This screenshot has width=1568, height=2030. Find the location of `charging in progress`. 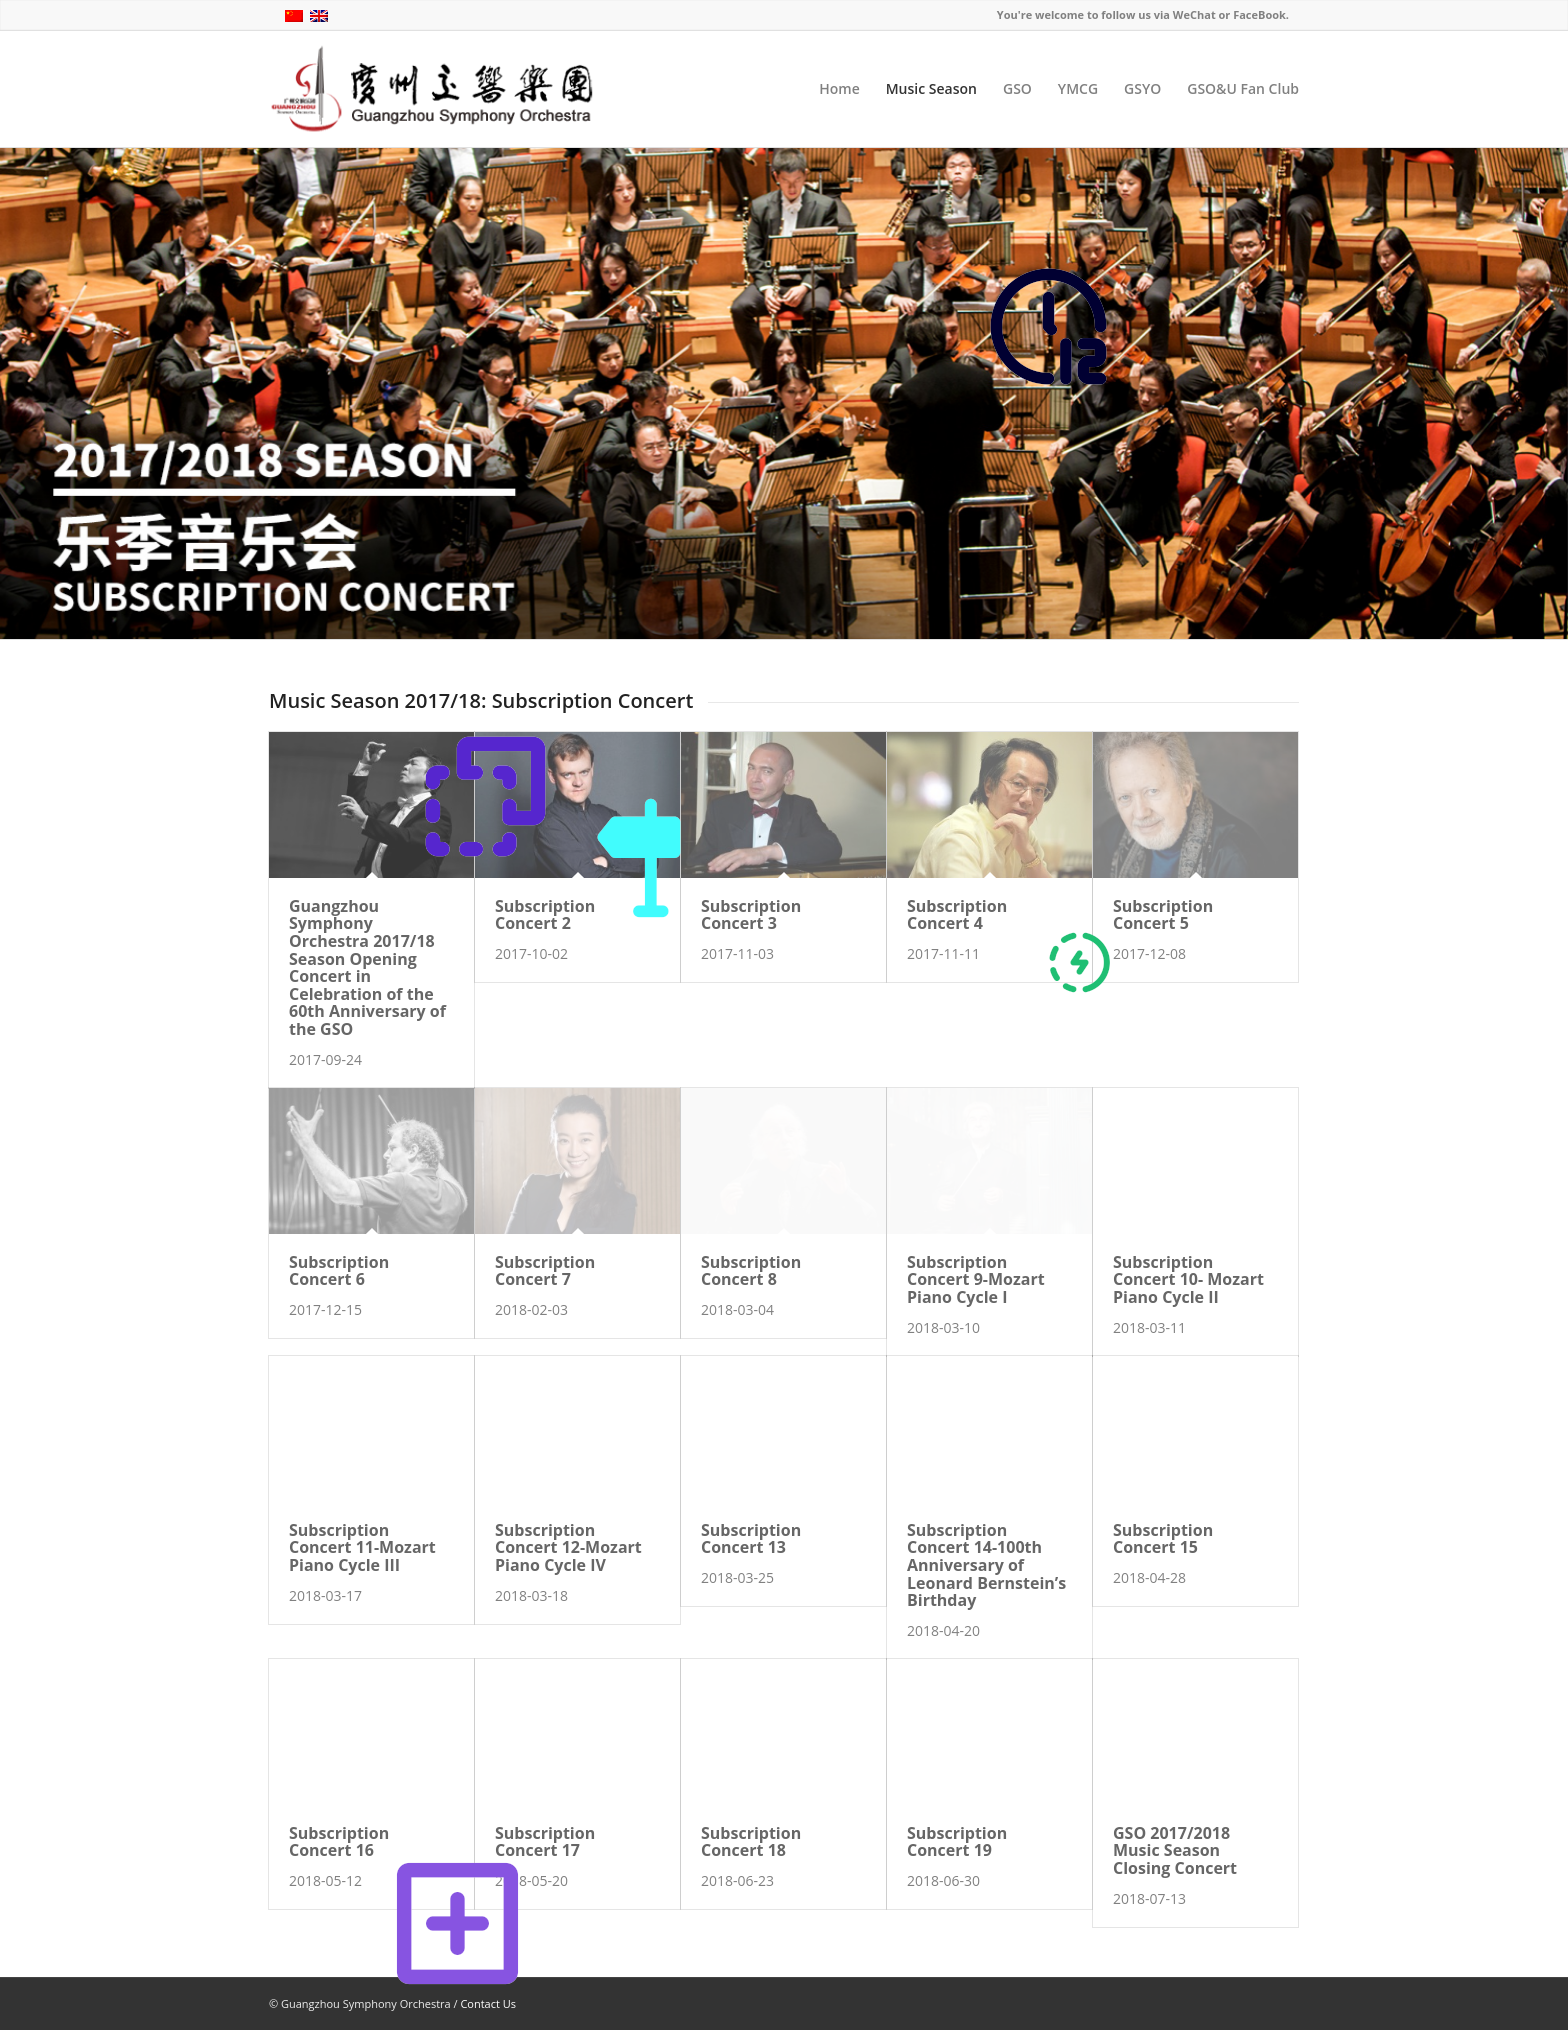

charging in progress is located at coordinates (1079, 962).